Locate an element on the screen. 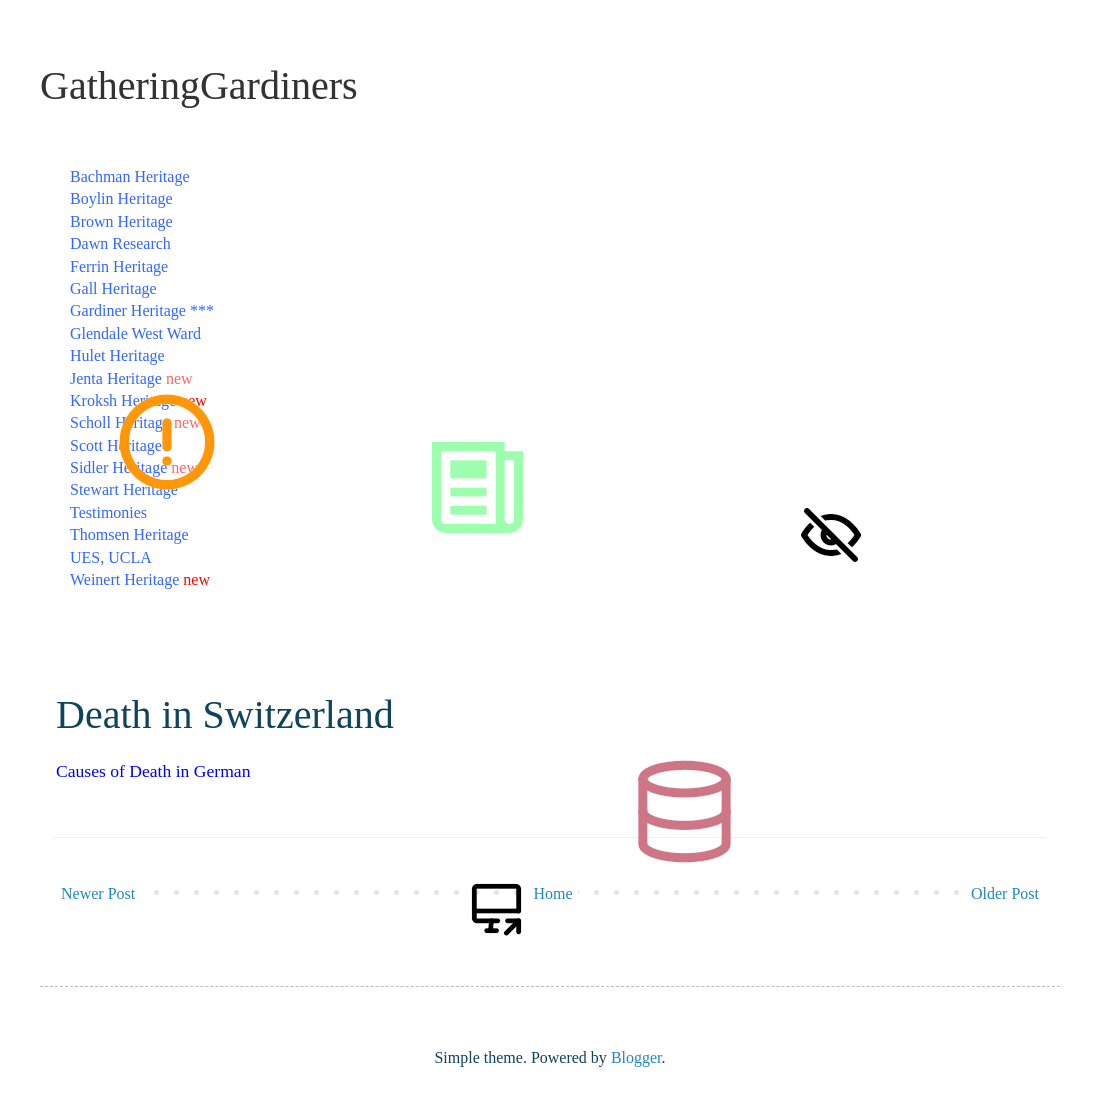  access database management is located at coordinates (684, 811).